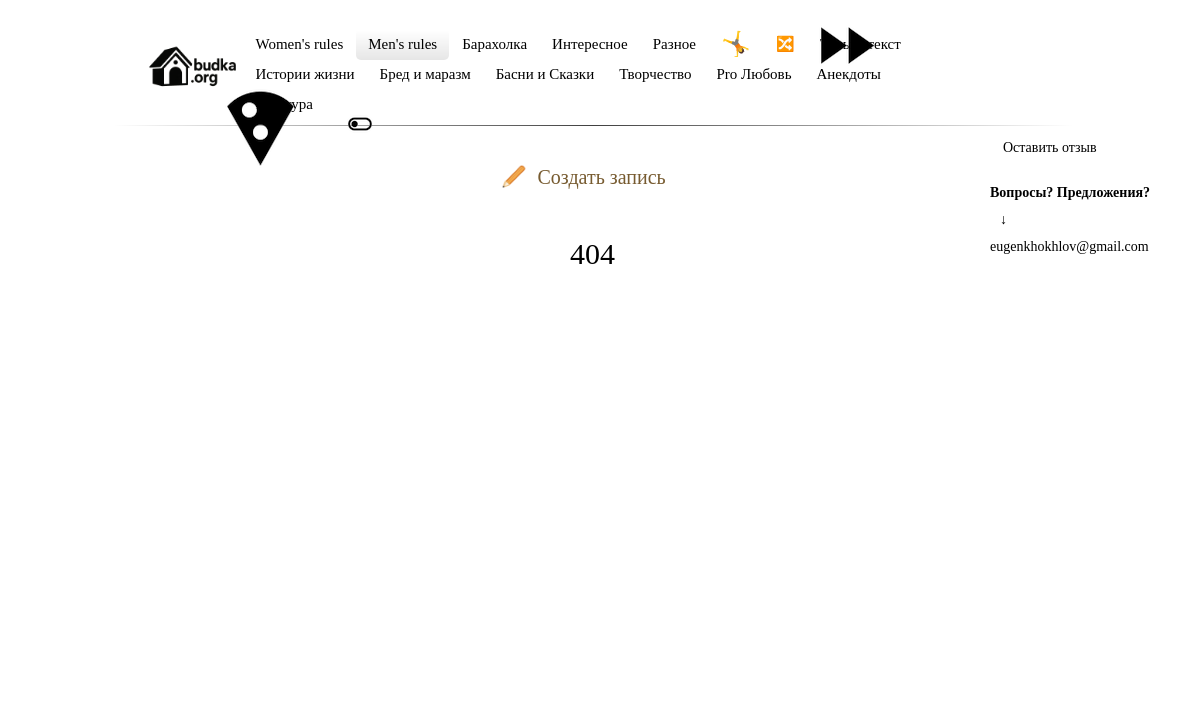  I want to click on toggle switch in off position, so click(360, 124).